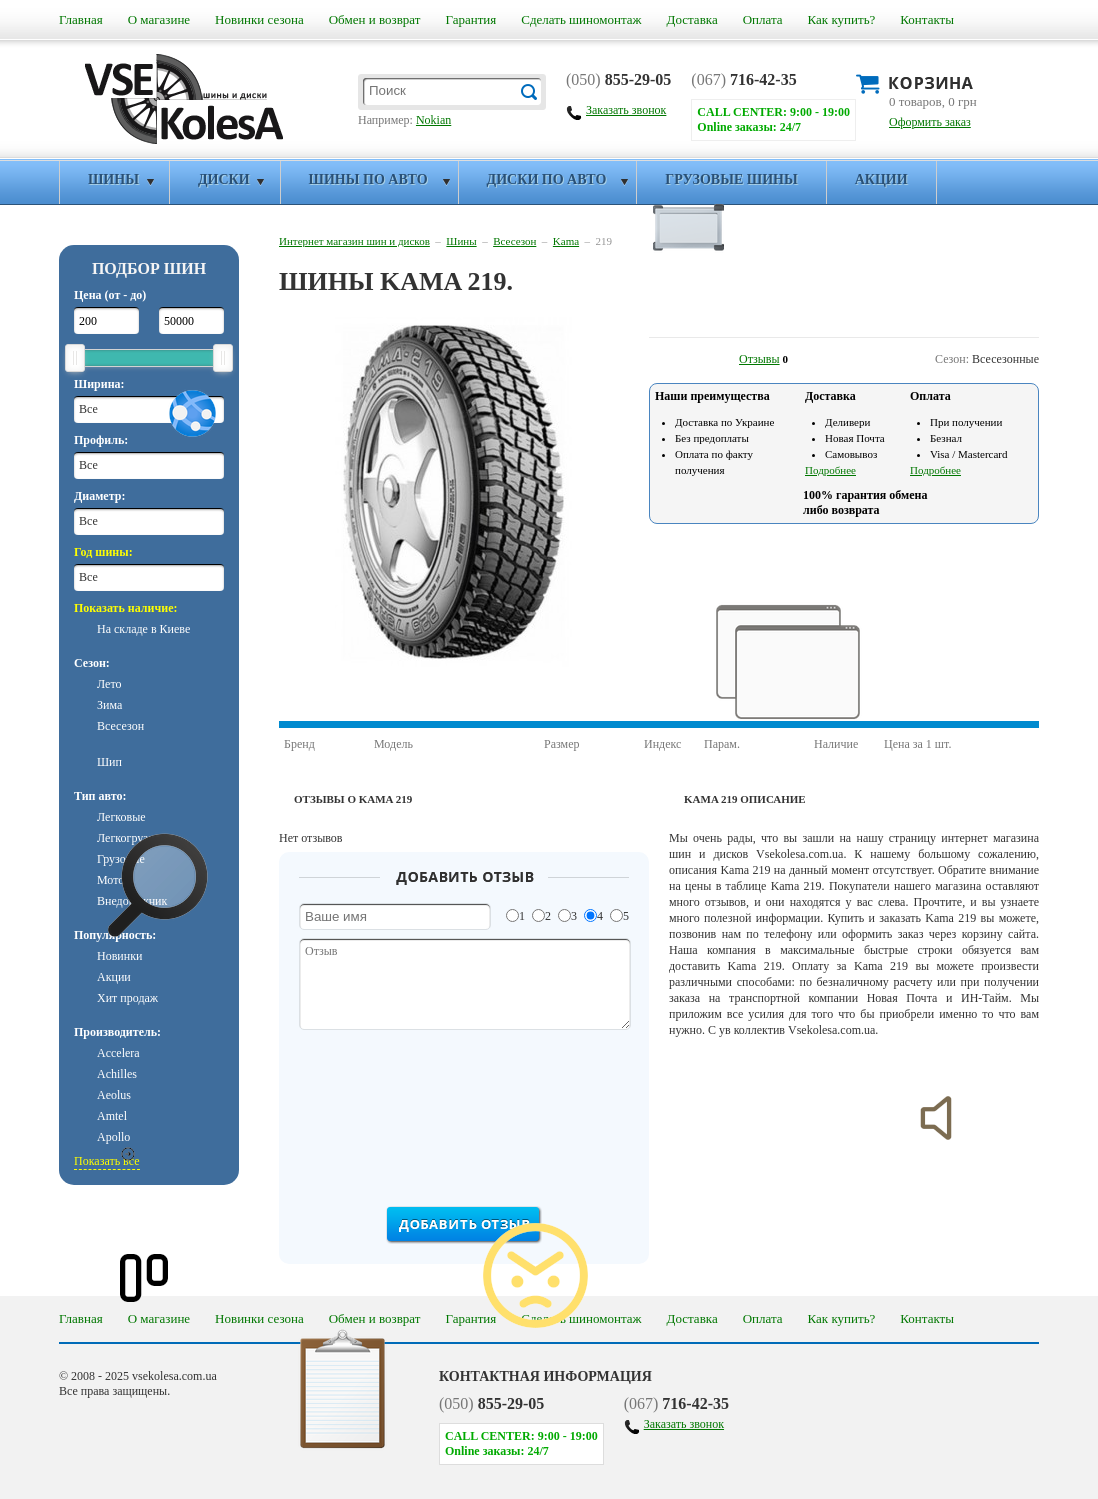 The width and height of the screenshot is (1098, 1499). I want to click on open the windows app store, so click(192, 413).